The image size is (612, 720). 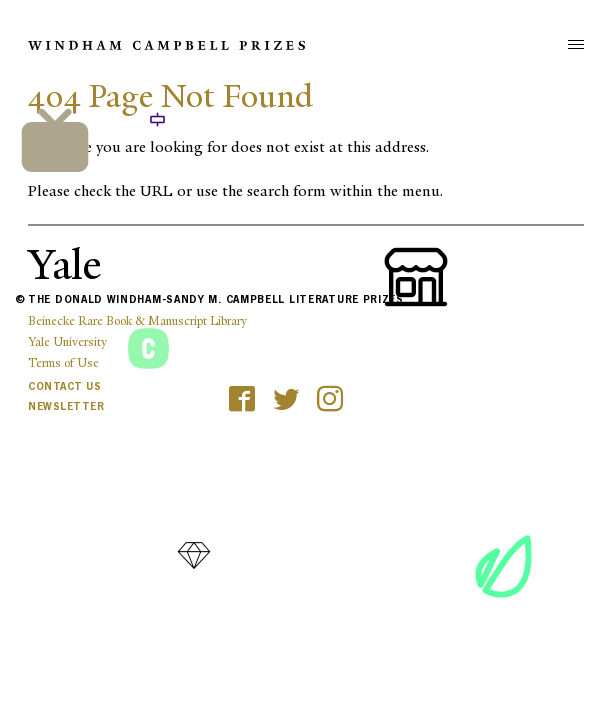 What do you see at coordinates (148, 348) in the screenshot?
I see `indicates a copyright symbol or content ownership` at bounding box center [148, 348].